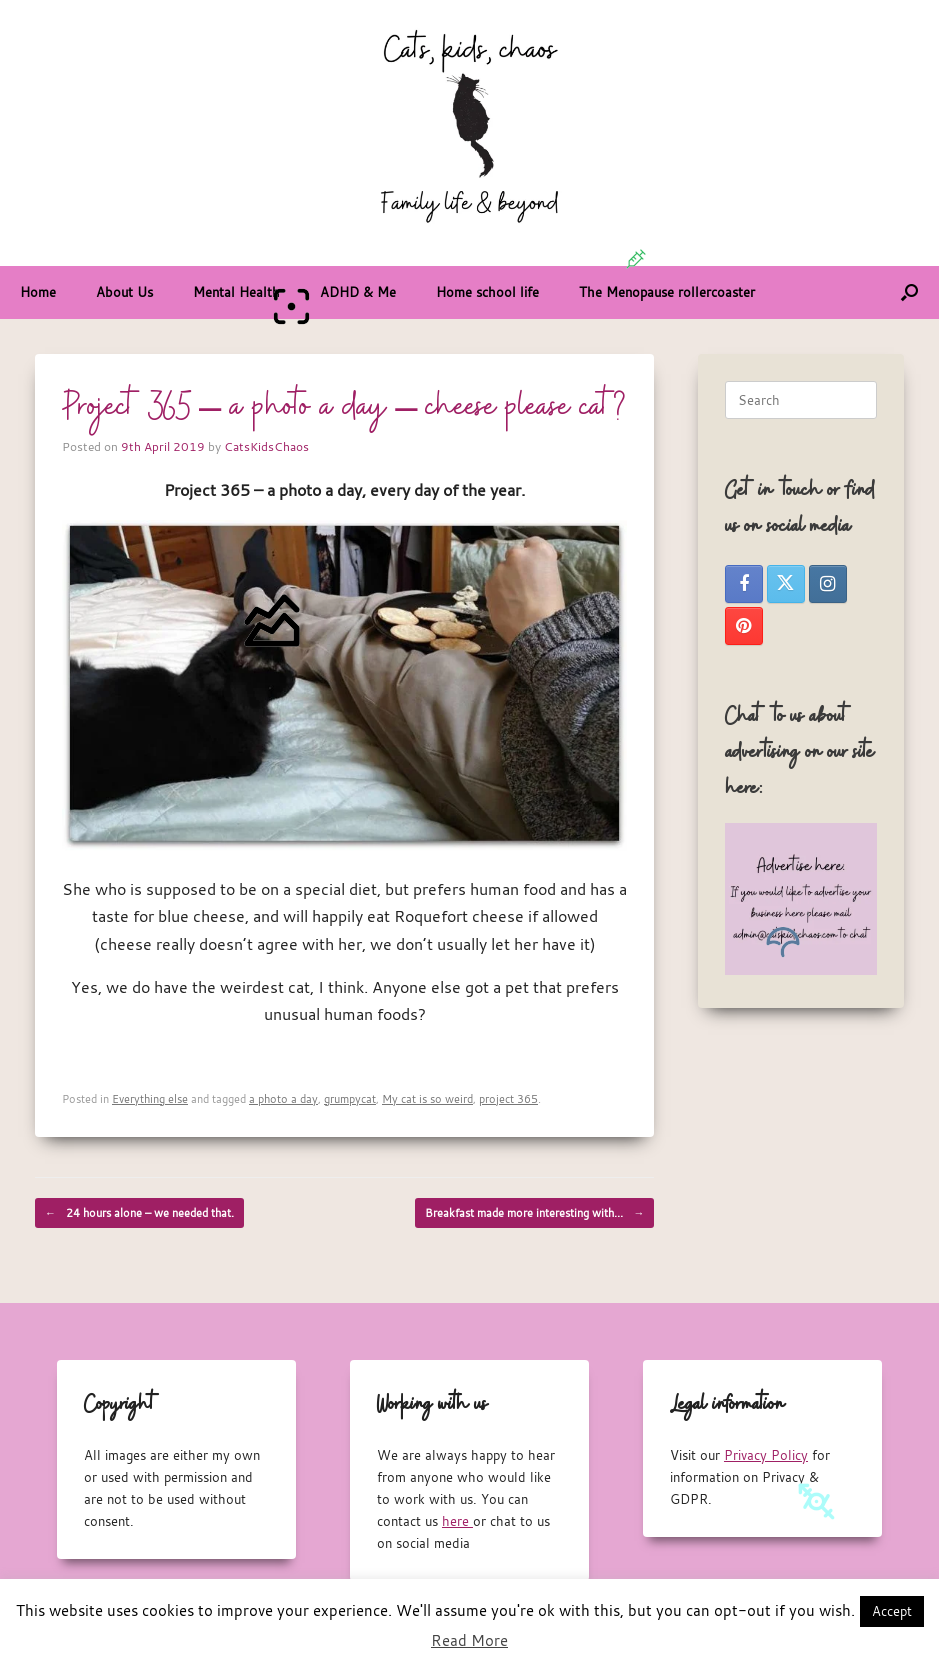 This screenshot has height=1663, width=939. What do you see at coordinates (636, 259) in the screenshot?
I see `access medical or health-related features` at bounding box center [636, 259].